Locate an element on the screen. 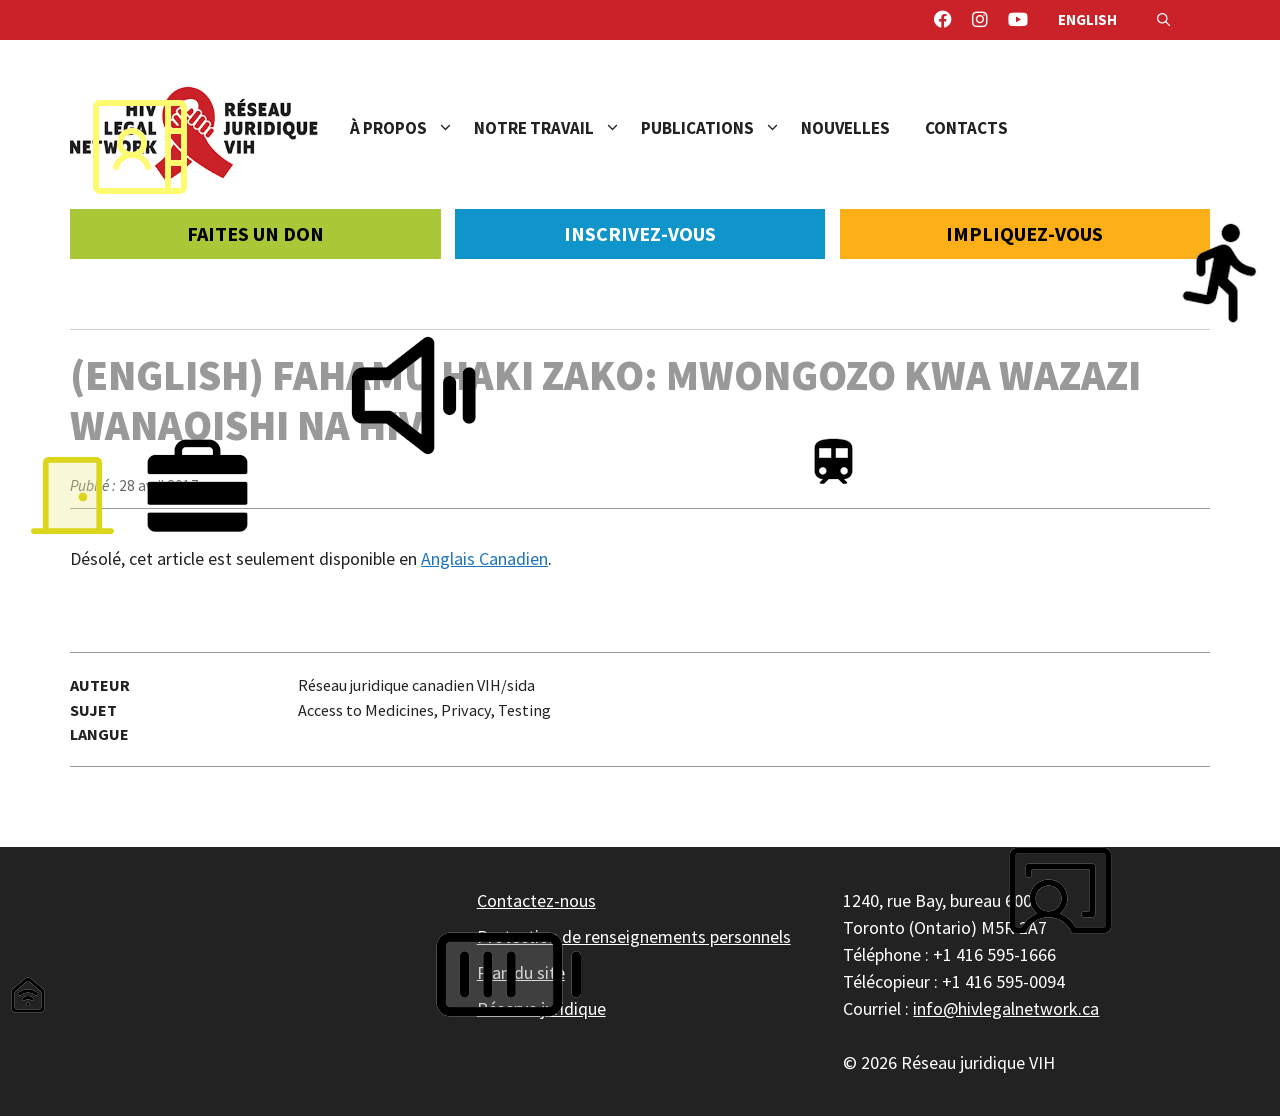  access walking or running directions is located at coordinates (1224, 272).